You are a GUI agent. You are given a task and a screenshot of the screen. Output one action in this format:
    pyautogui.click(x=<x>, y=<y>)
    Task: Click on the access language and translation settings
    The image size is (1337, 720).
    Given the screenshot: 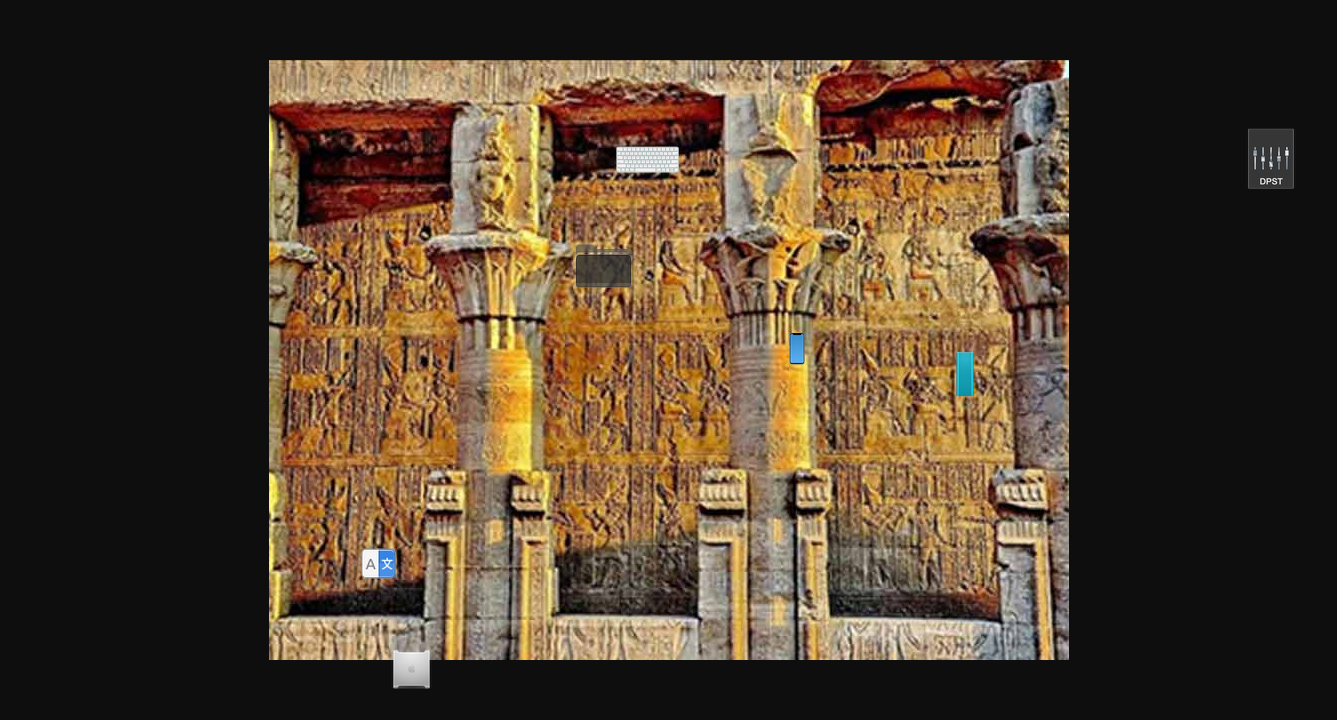 What is the action you would take?
    pyautogui.click(x=378, y=563)
    